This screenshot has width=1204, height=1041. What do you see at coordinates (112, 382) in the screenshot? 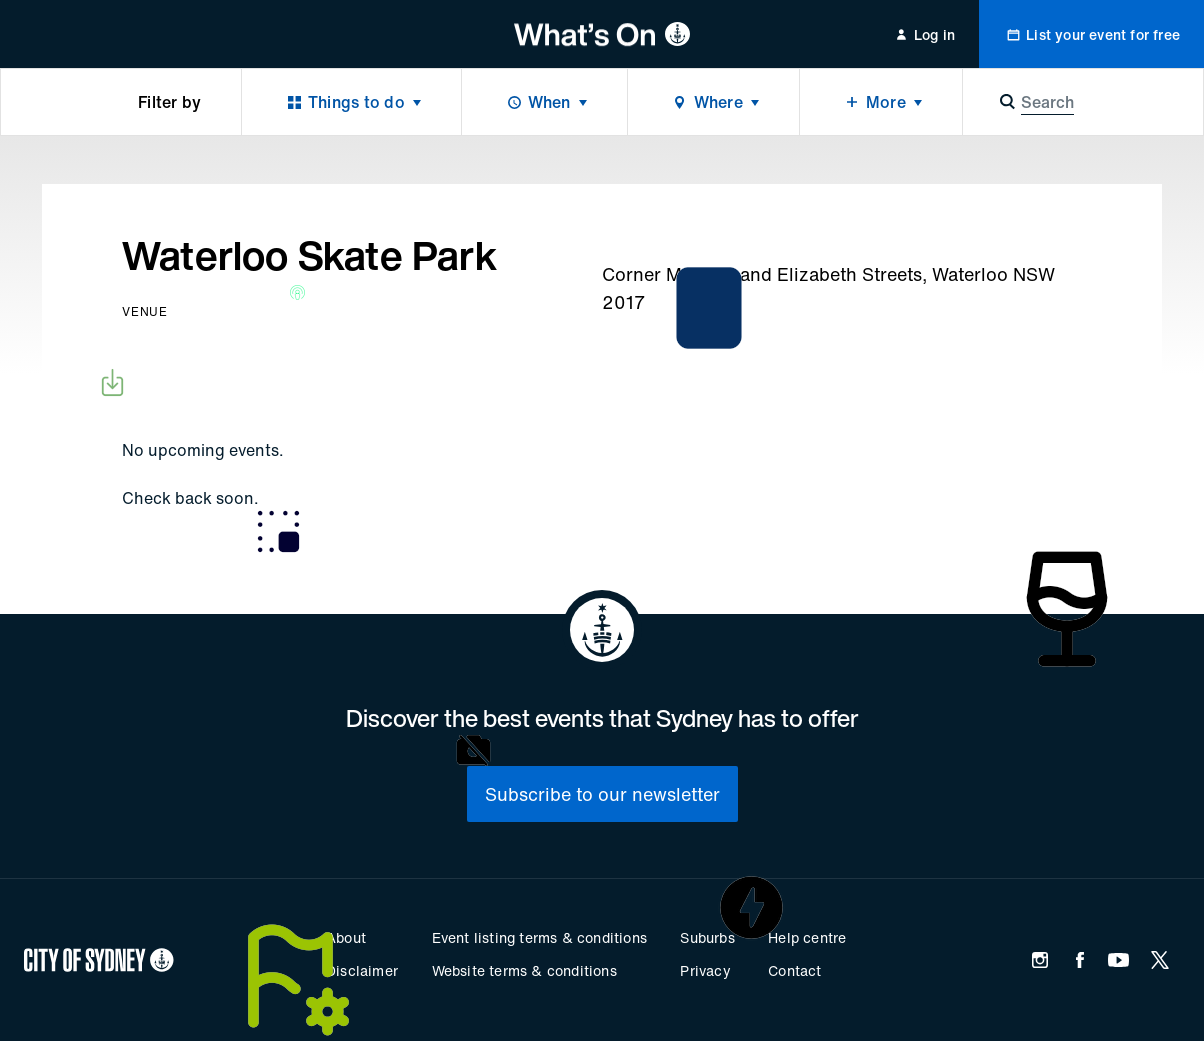
I see `download a file or document` at bounding box center [112, 382].